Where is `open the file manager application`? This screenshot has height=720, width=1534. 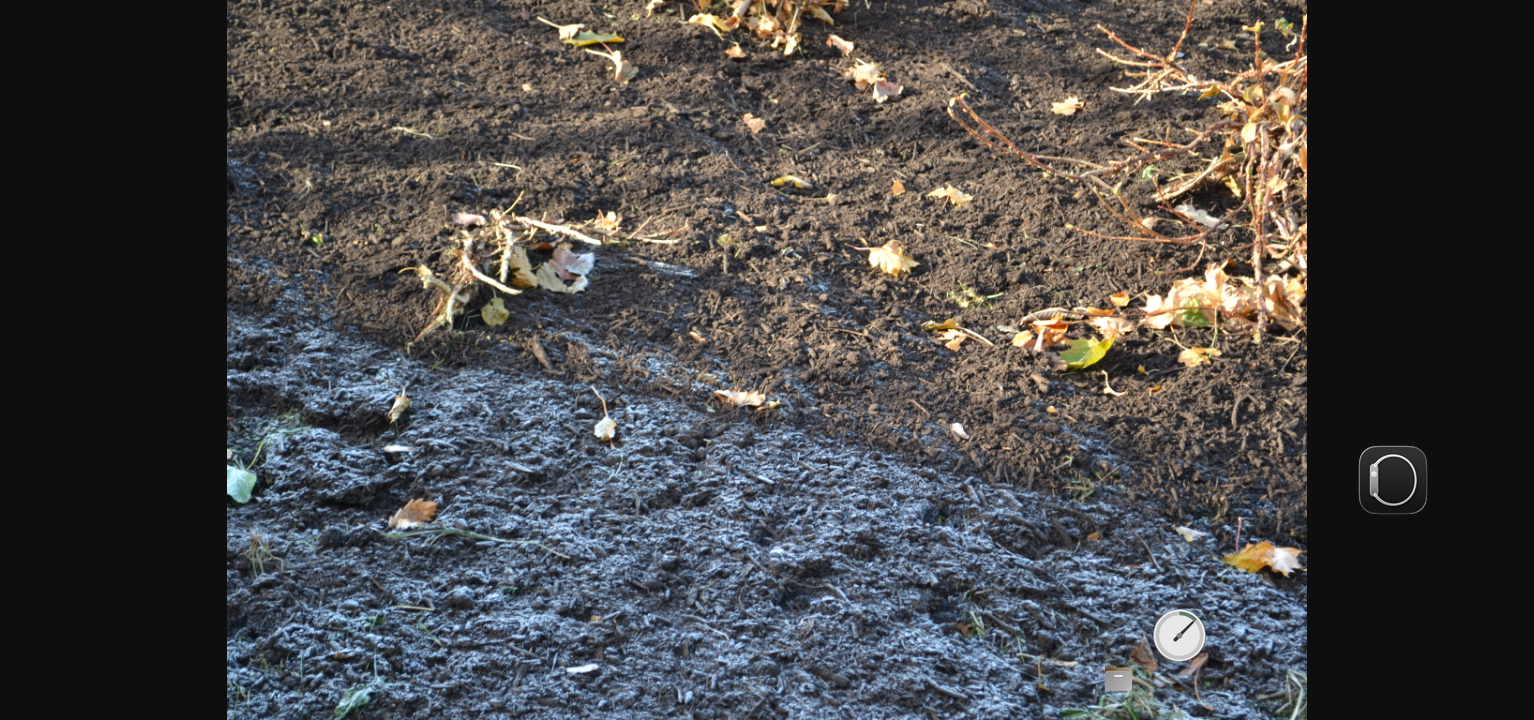 open the file manager application is located at coordinates (1118, 678).